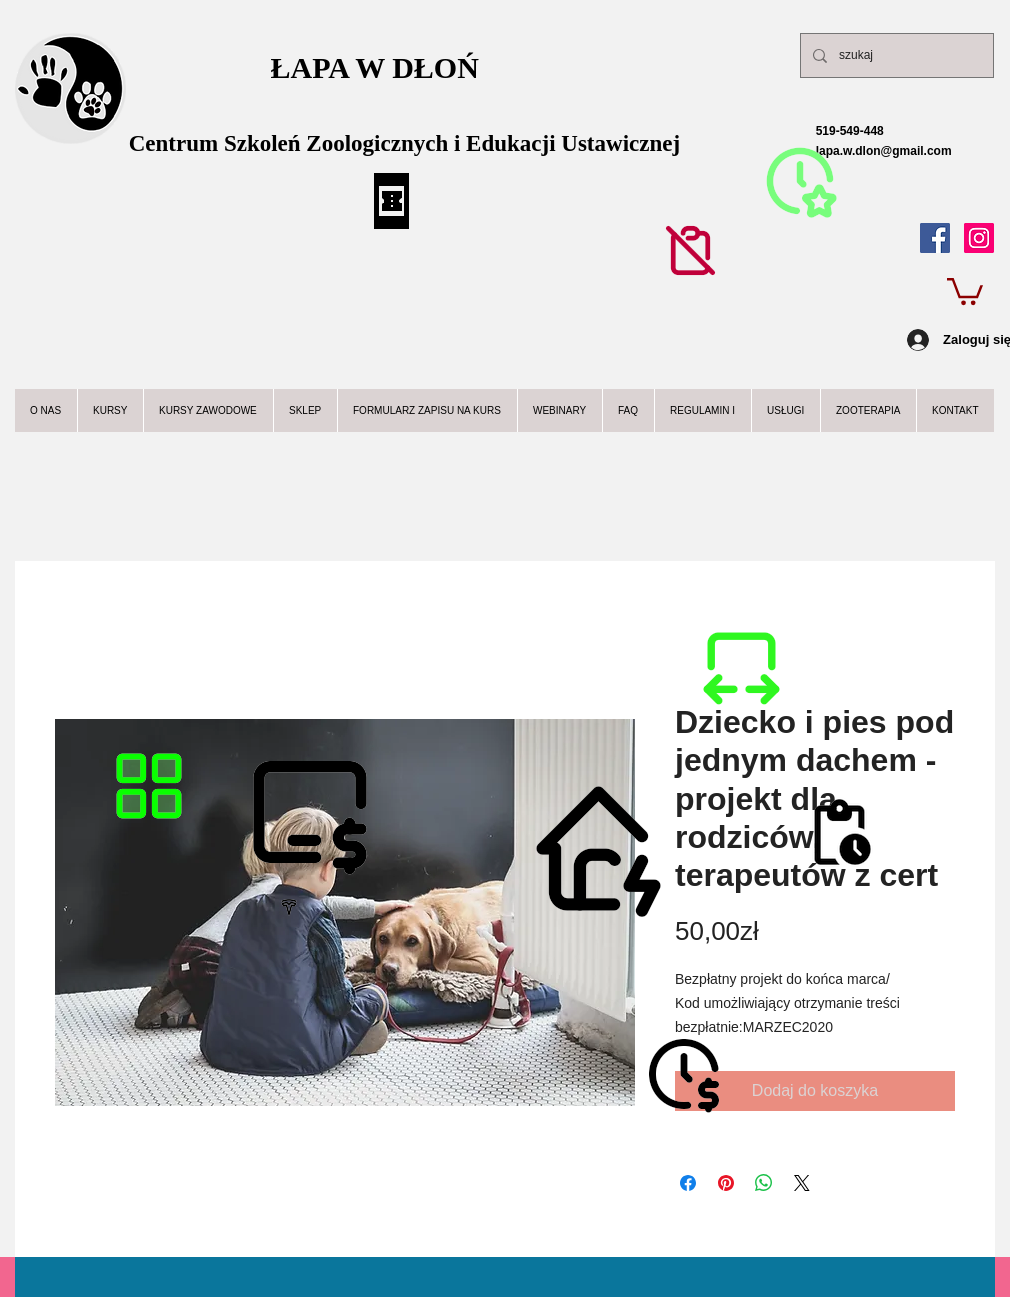  What do you see at coordinates (690, 250) in the screenshot?
I see `disable report notifications` at bounding box center [690, 250].